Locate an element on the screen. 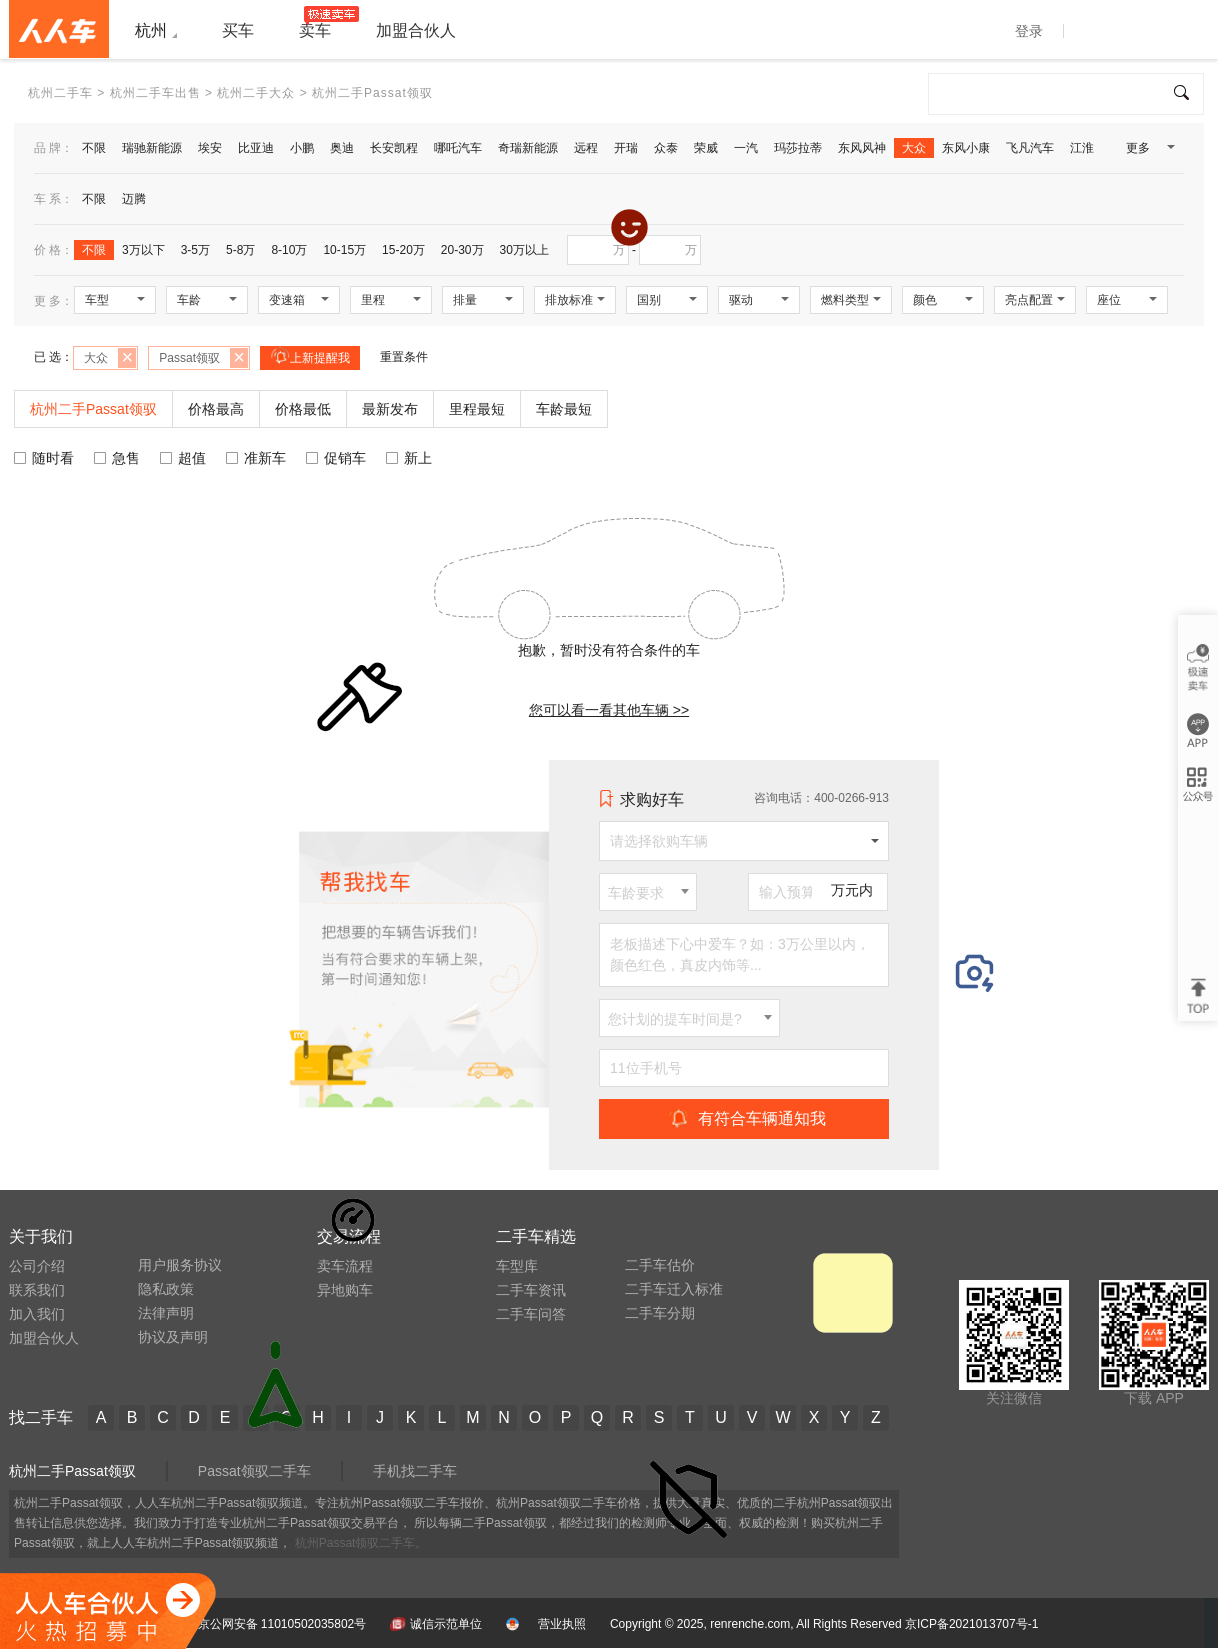  stop or halt media playback is located at coordinates (853, 1293).